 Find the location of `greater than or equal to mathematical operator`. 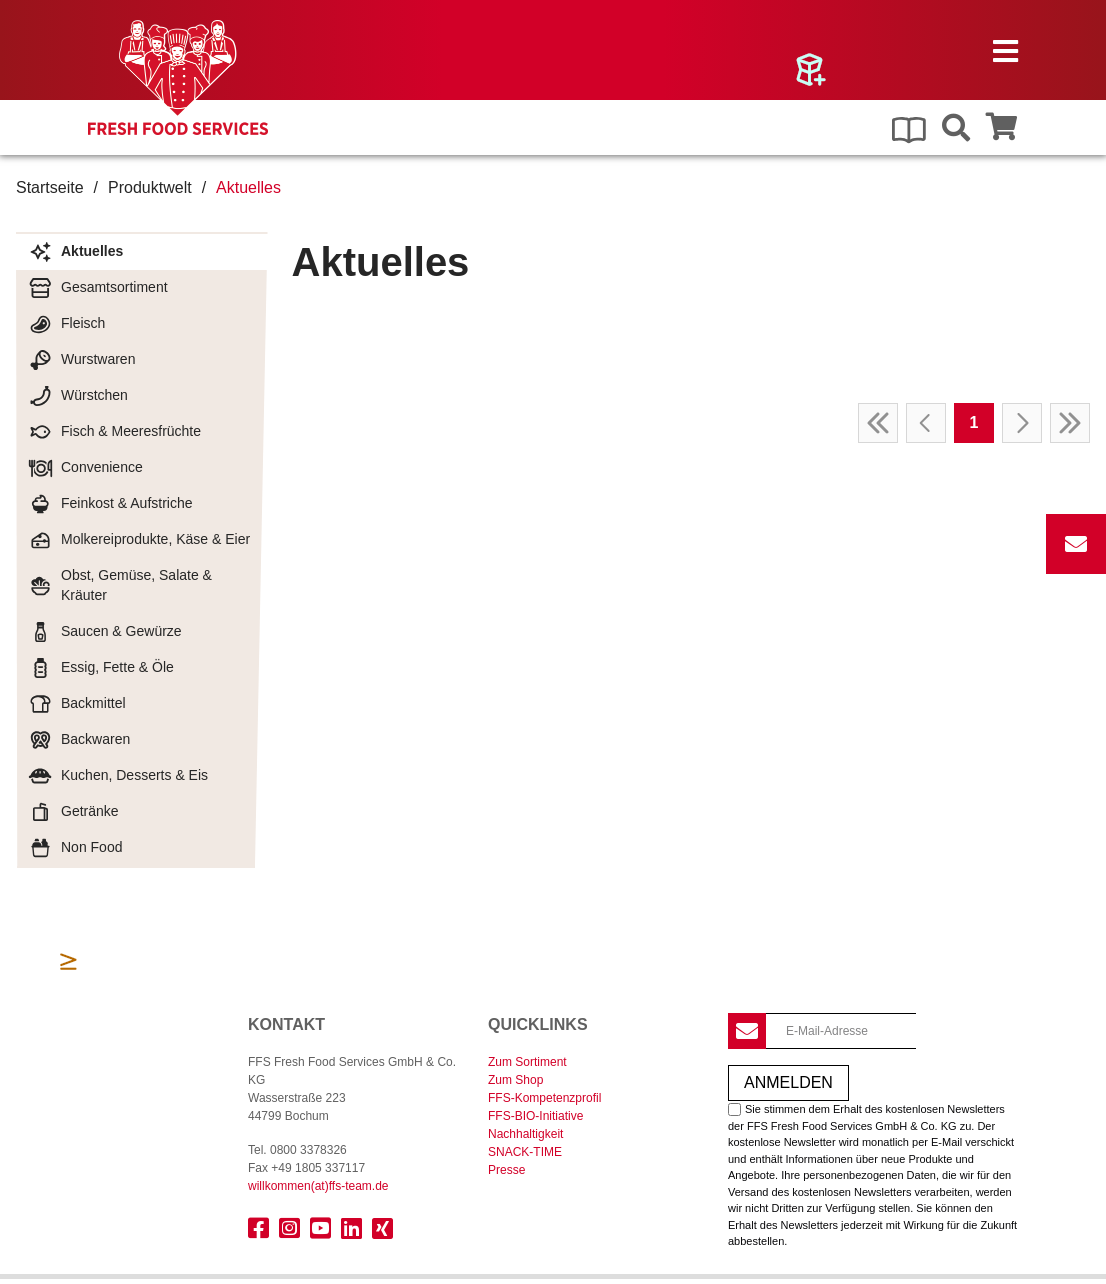

greater than or equal to mathematical operator is located at coordinates (68, 962).